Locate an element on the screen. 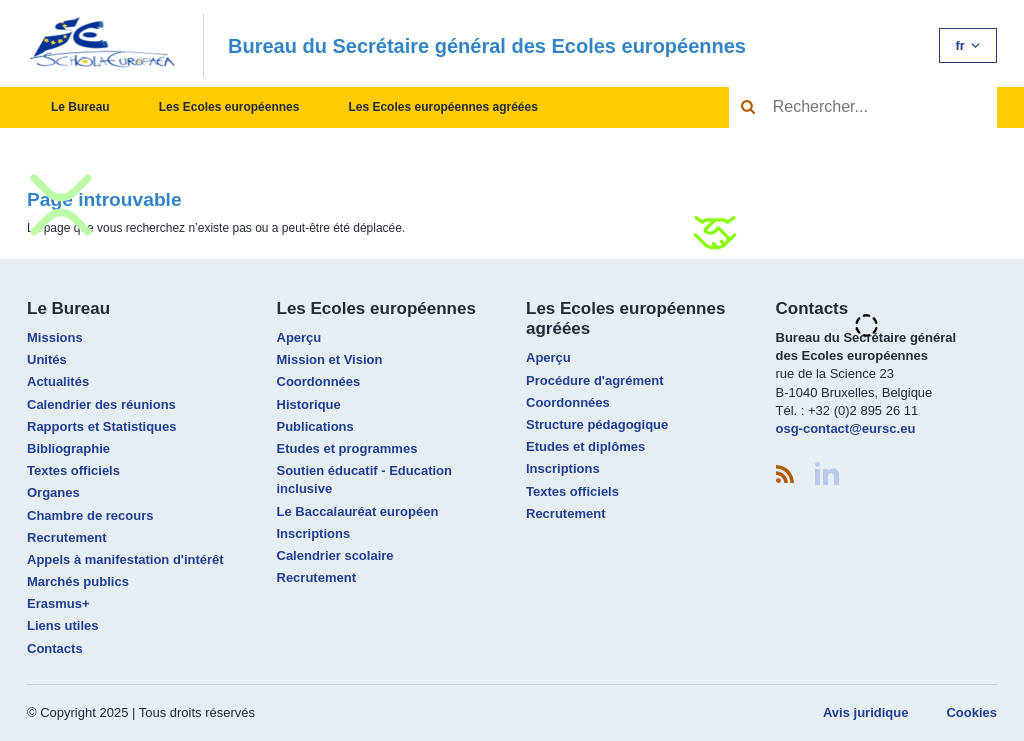 The width and height of the screenshot is (1024, 741). indicates a partnership or collaboration is located at coordinates (715, 232).